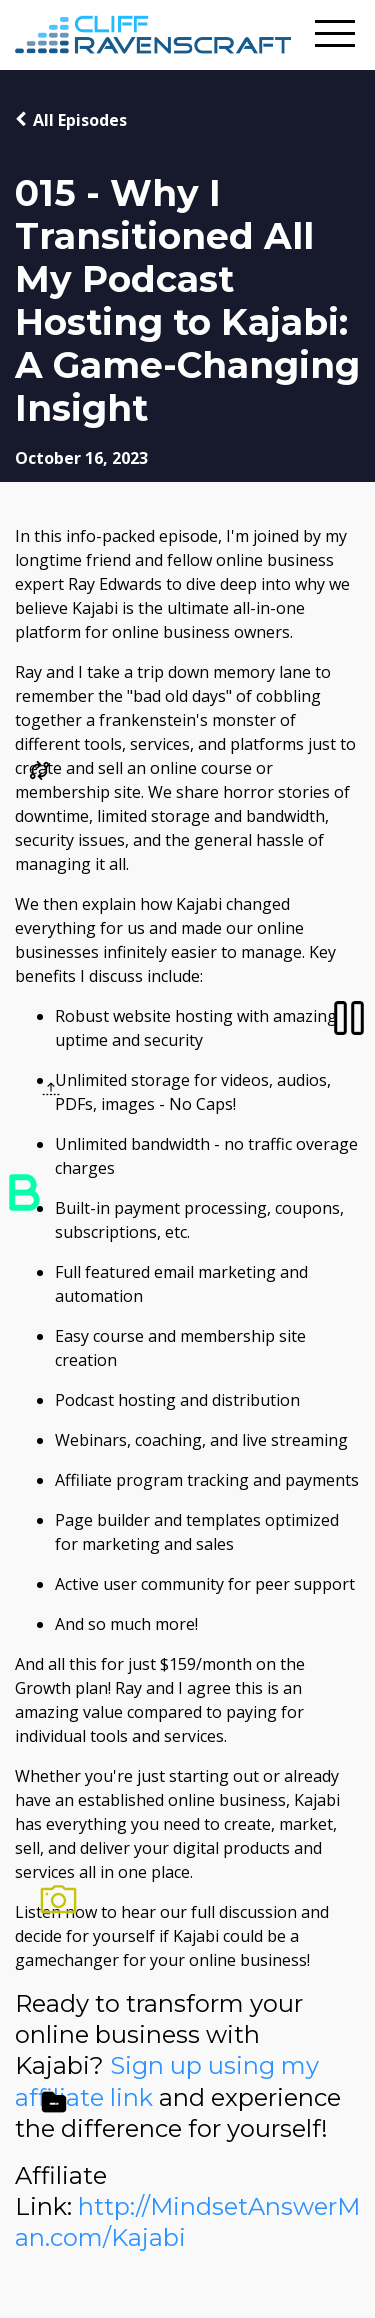 Image resolution: width=375 pixels, height=2318 pixels. I want to click on apply bold formatting to selected text, so click(24, 1192).